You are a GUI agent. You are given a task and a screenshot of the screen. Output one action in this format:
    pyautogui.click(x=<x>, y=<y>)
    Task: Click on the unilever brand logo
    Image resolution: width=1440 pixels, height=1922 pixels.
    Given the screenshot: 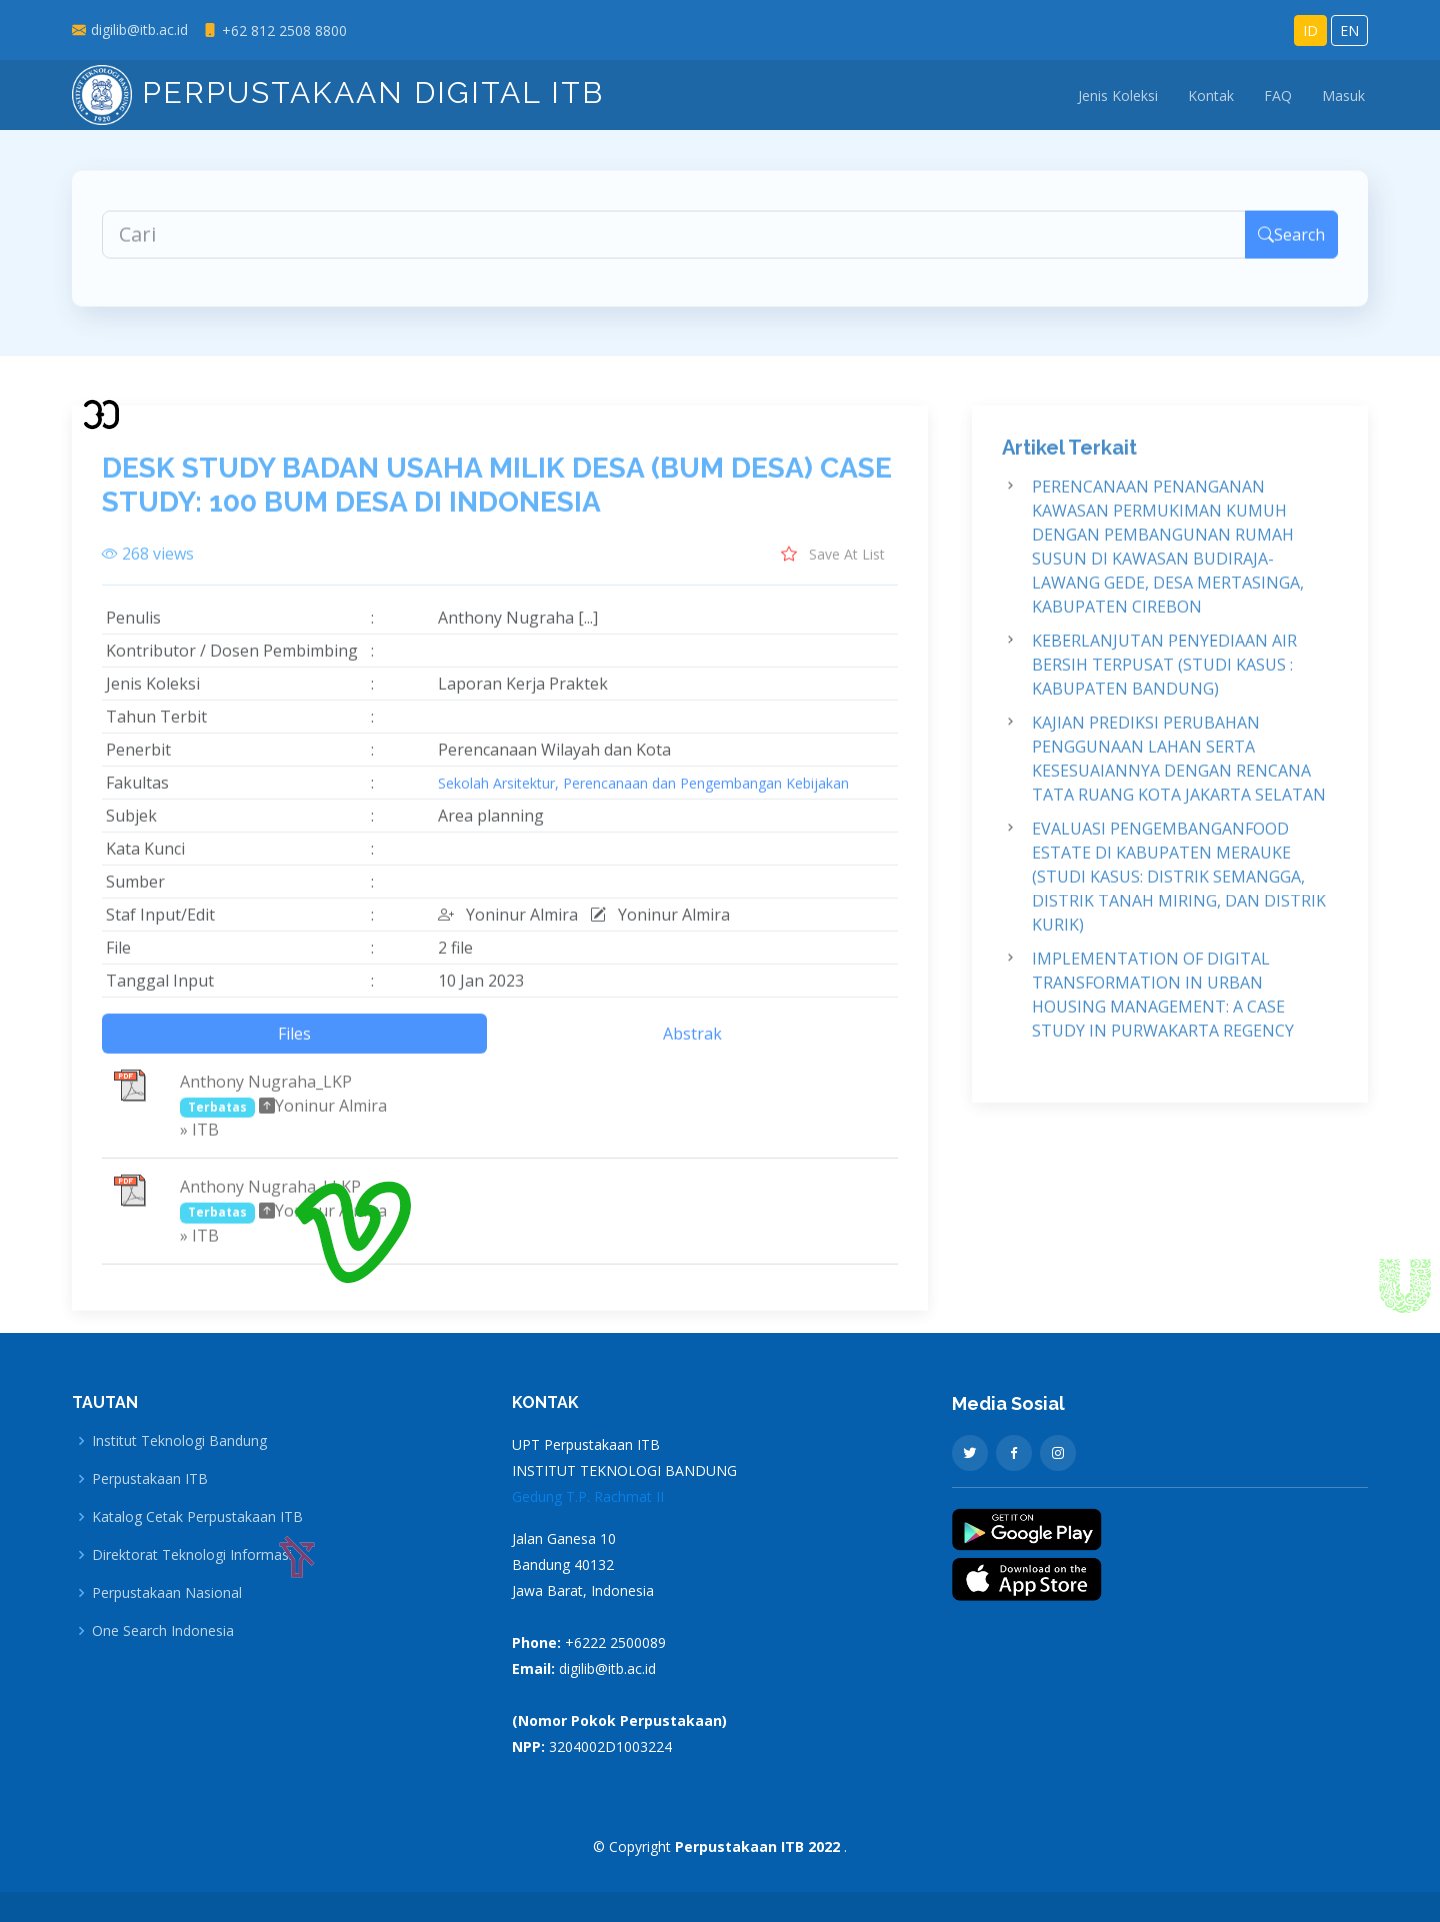 What is the action you would take?
    pyautogui.click(x=1405, y=1286)
    